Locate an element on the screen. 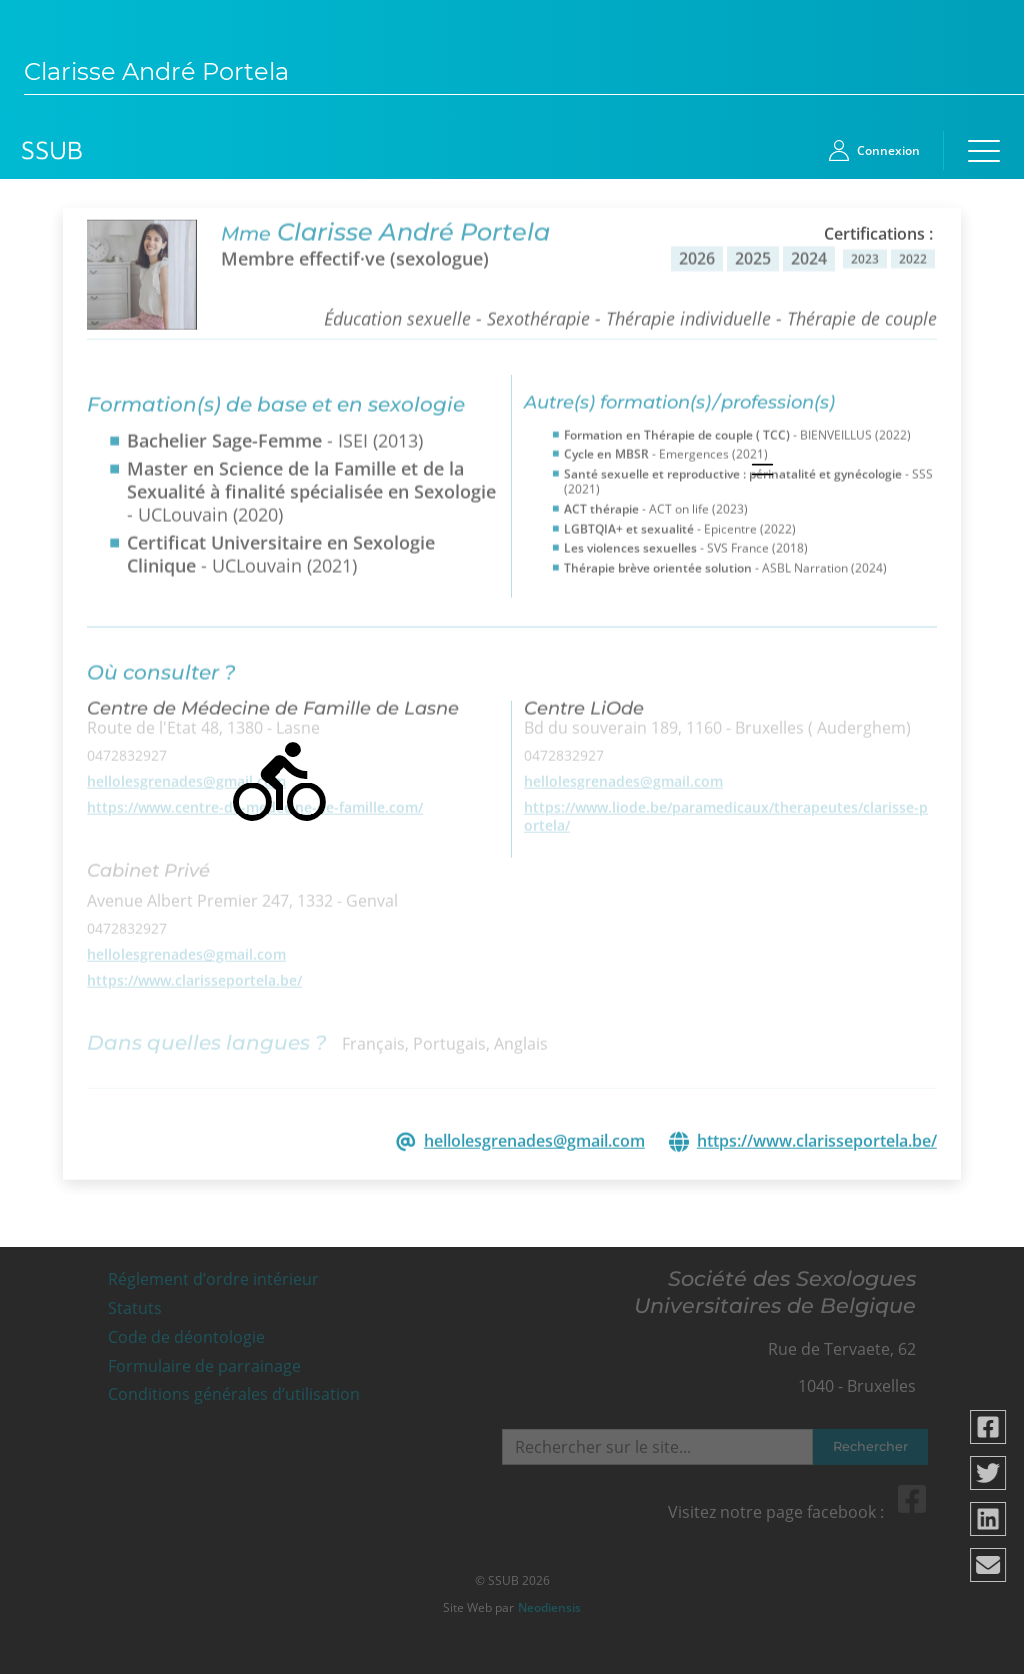 The image size is (1024, 1674). get cycling directions is located at coordinates (279, 782).